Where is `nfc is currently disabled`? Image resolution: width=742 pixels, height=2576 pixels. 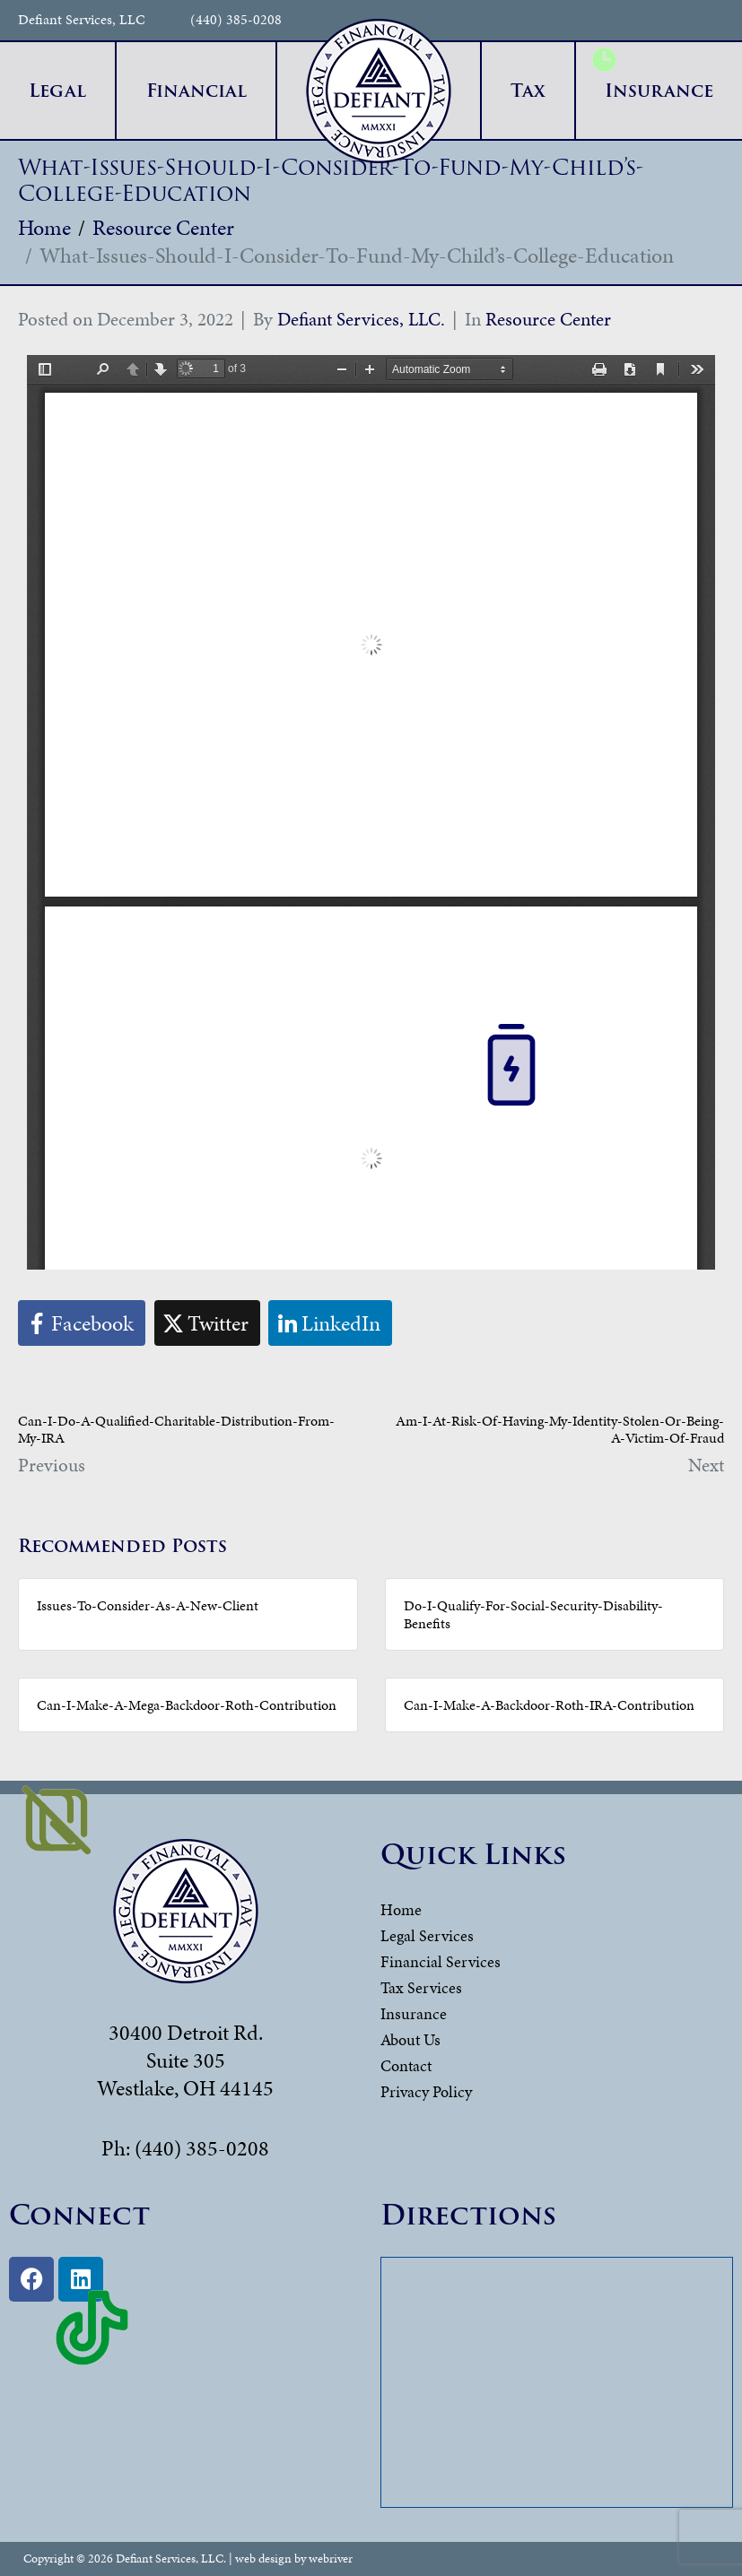
nfc is currently disabled is located at coordinates (57, 1820).